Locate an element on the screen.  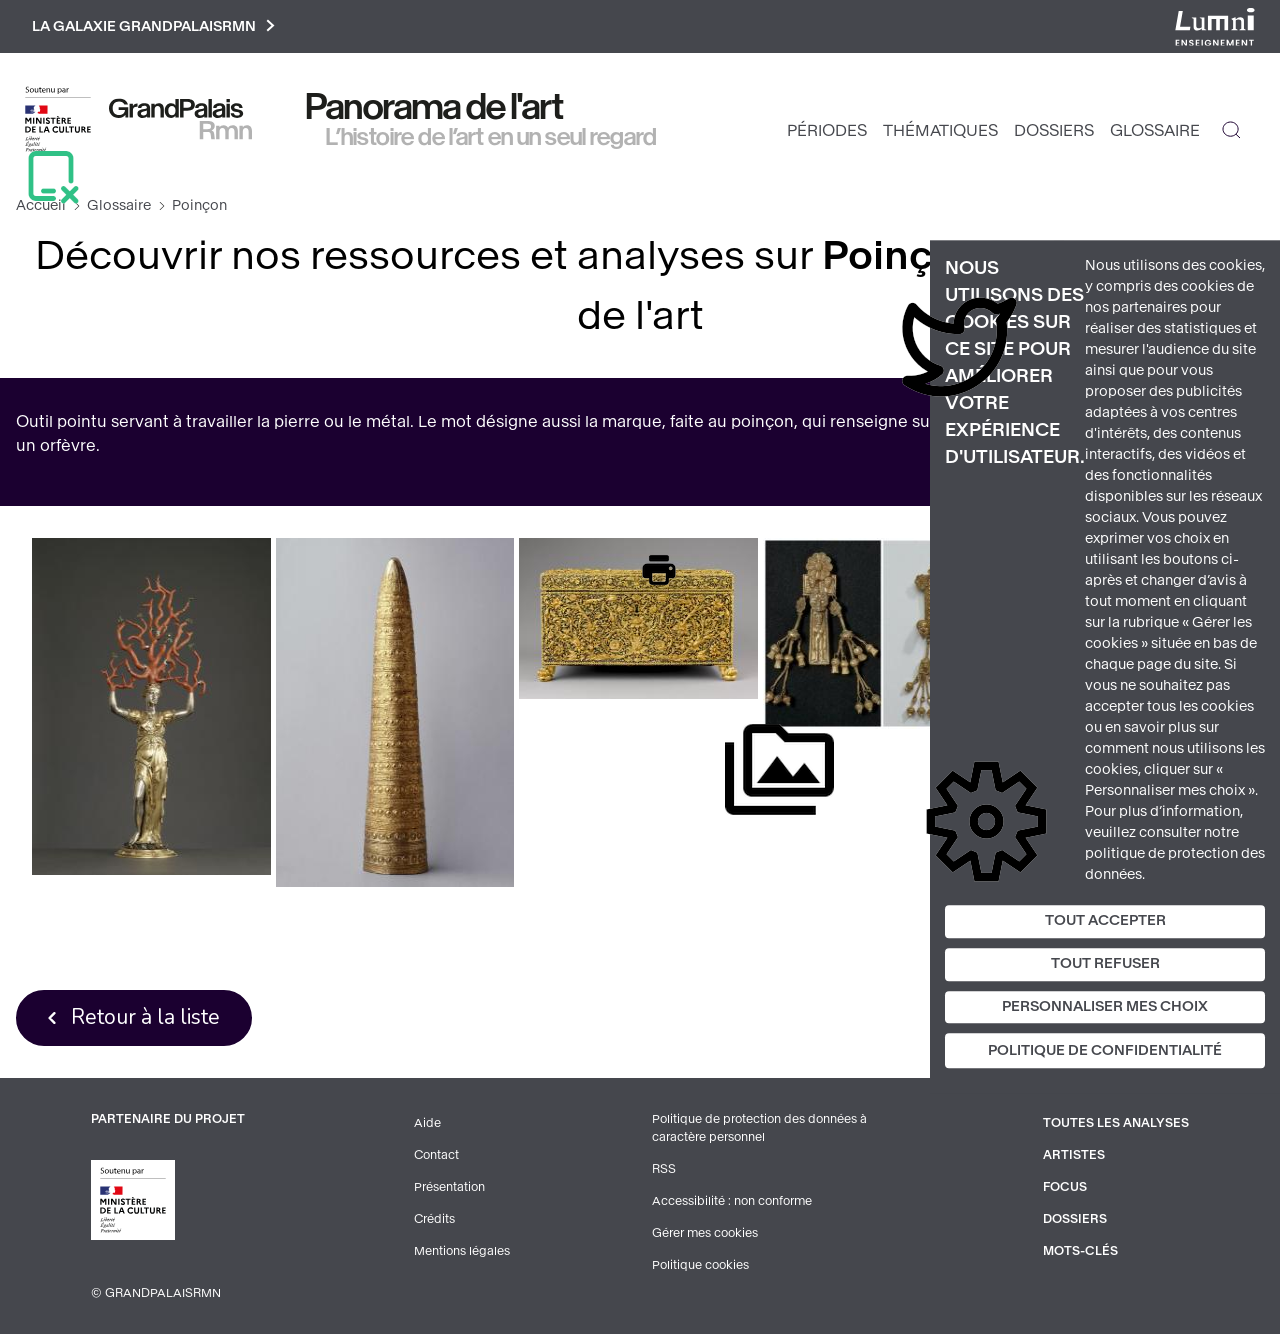
print current document or page is located at coordinates (659, 570).